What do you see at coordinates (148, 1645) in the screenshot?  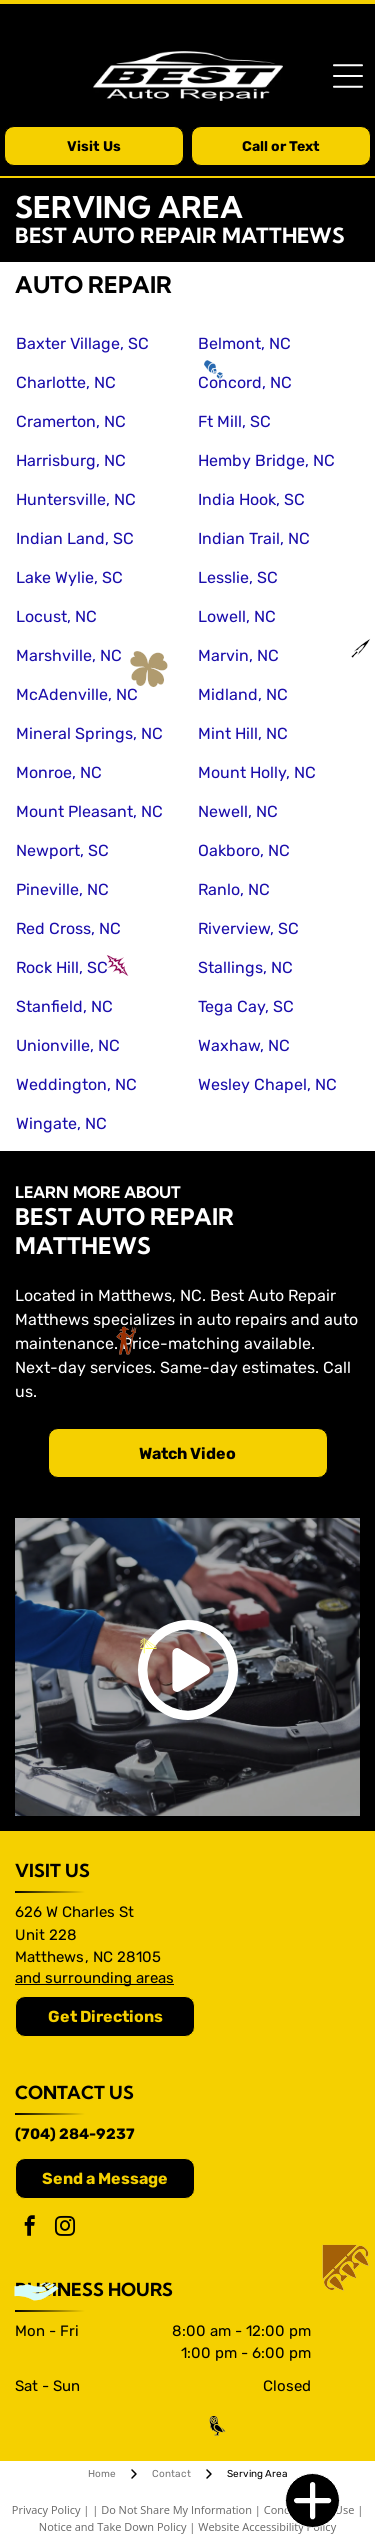 I see `view bridge or infrastructure locations` at bounding box center [148, 1645].